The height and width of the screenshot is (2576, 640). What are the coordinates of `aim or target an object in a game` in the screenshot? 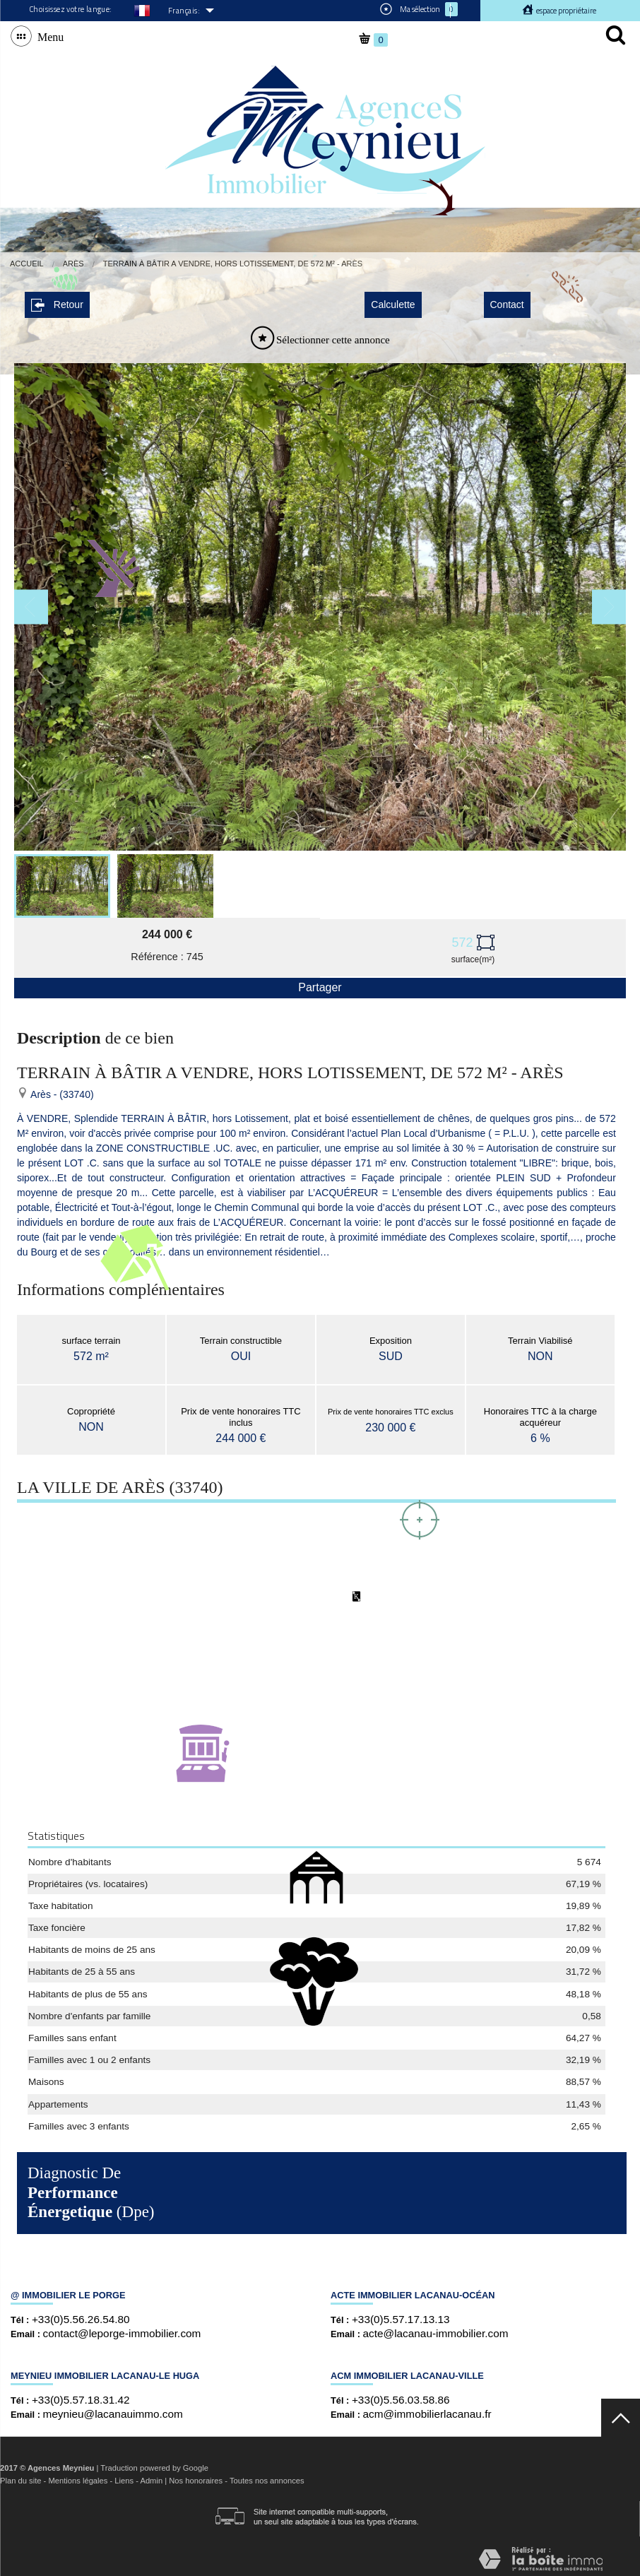 It's located at (420, 1520).